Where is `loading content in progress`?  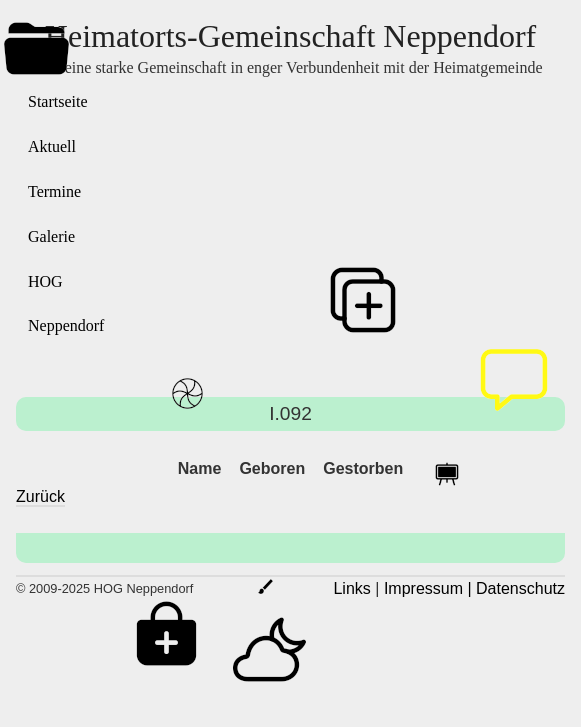
loading content in progress is located at coordinates (187, 393).